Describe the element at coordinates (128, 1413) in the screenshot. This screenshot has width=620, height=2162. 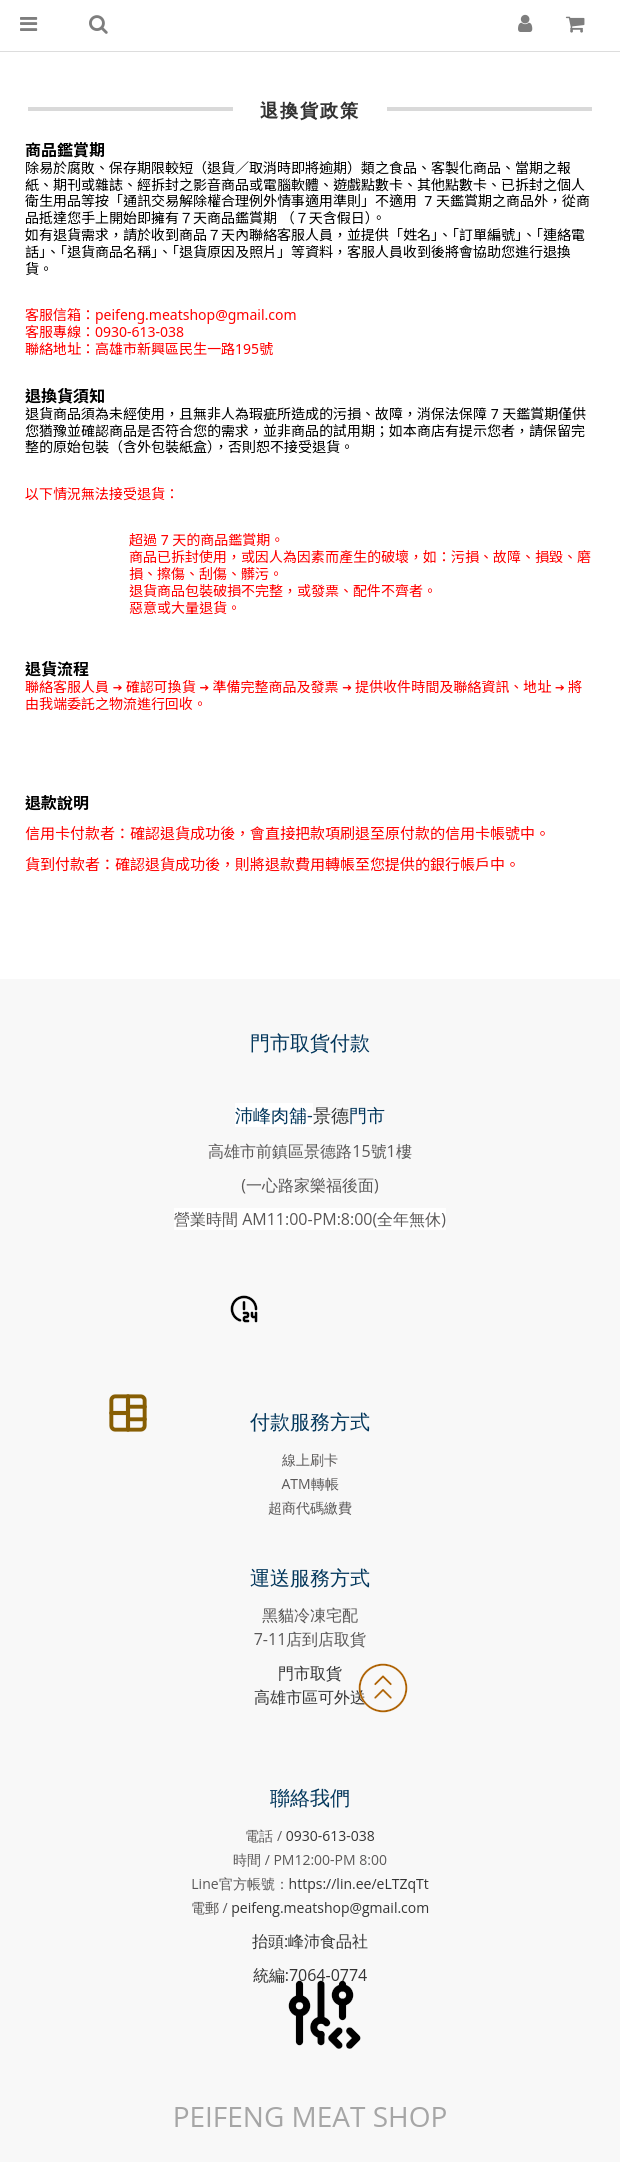
I see `switch to split board layout view` at that location.